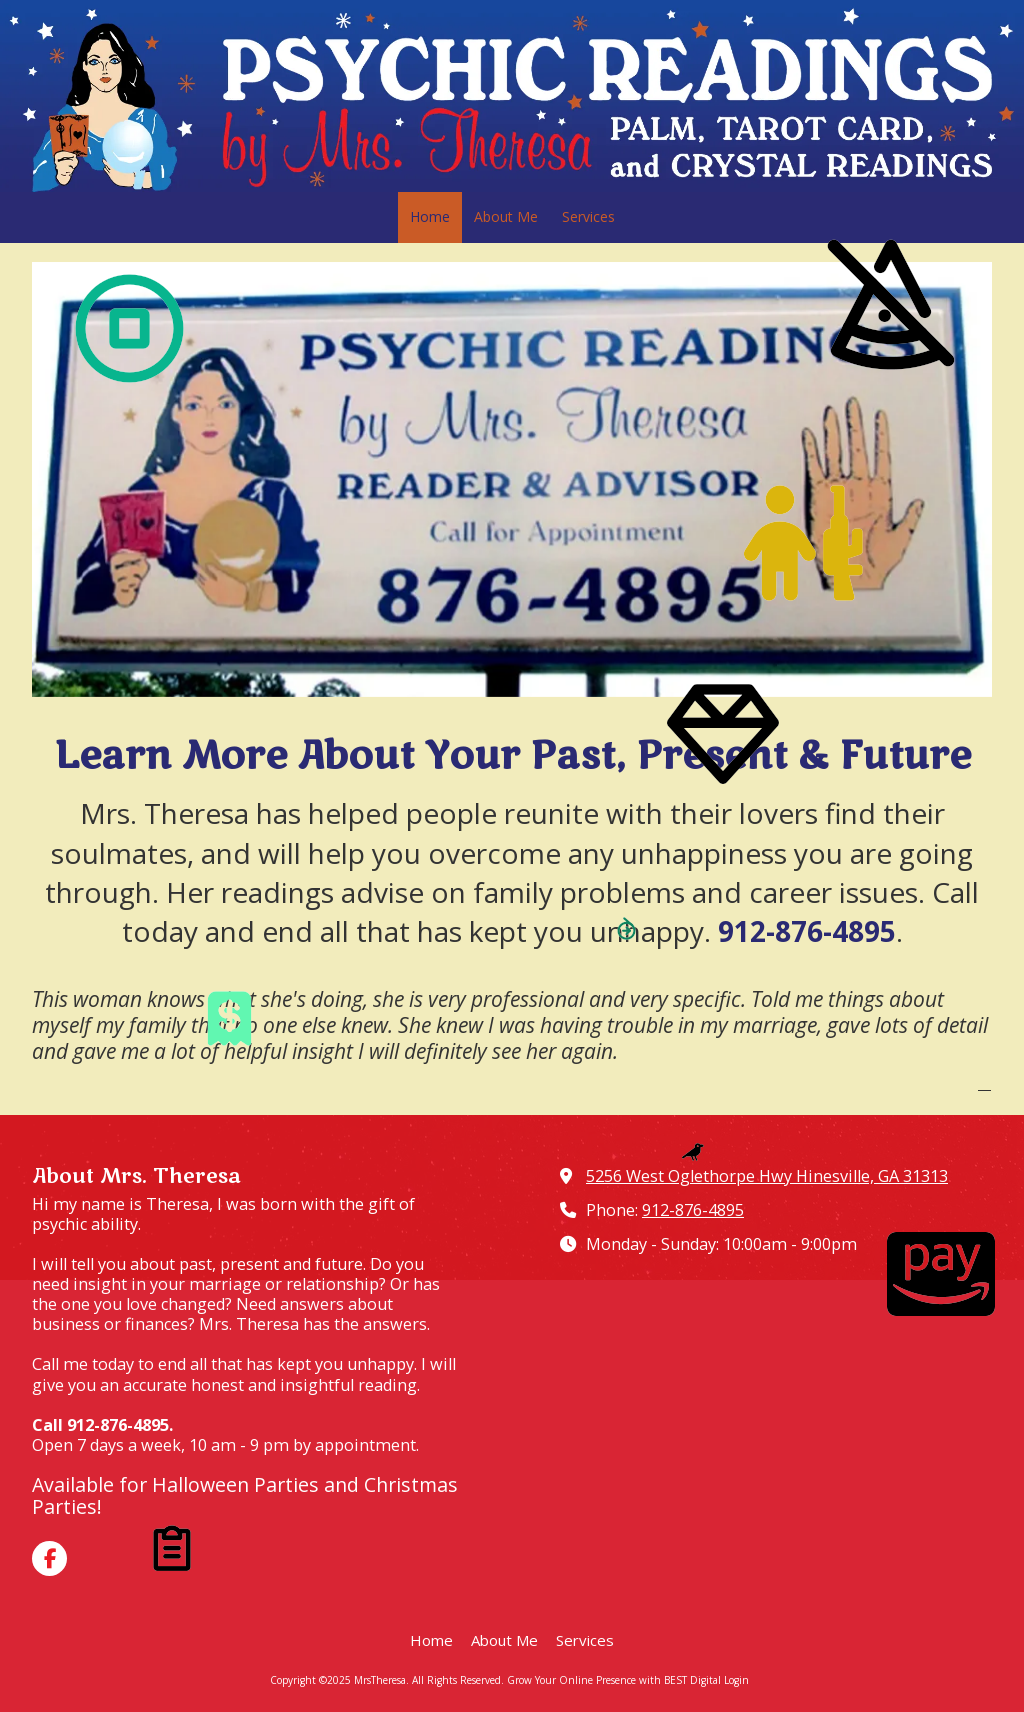  I want to click on crow icon from fontawesome icon set, so click(693, 1152).